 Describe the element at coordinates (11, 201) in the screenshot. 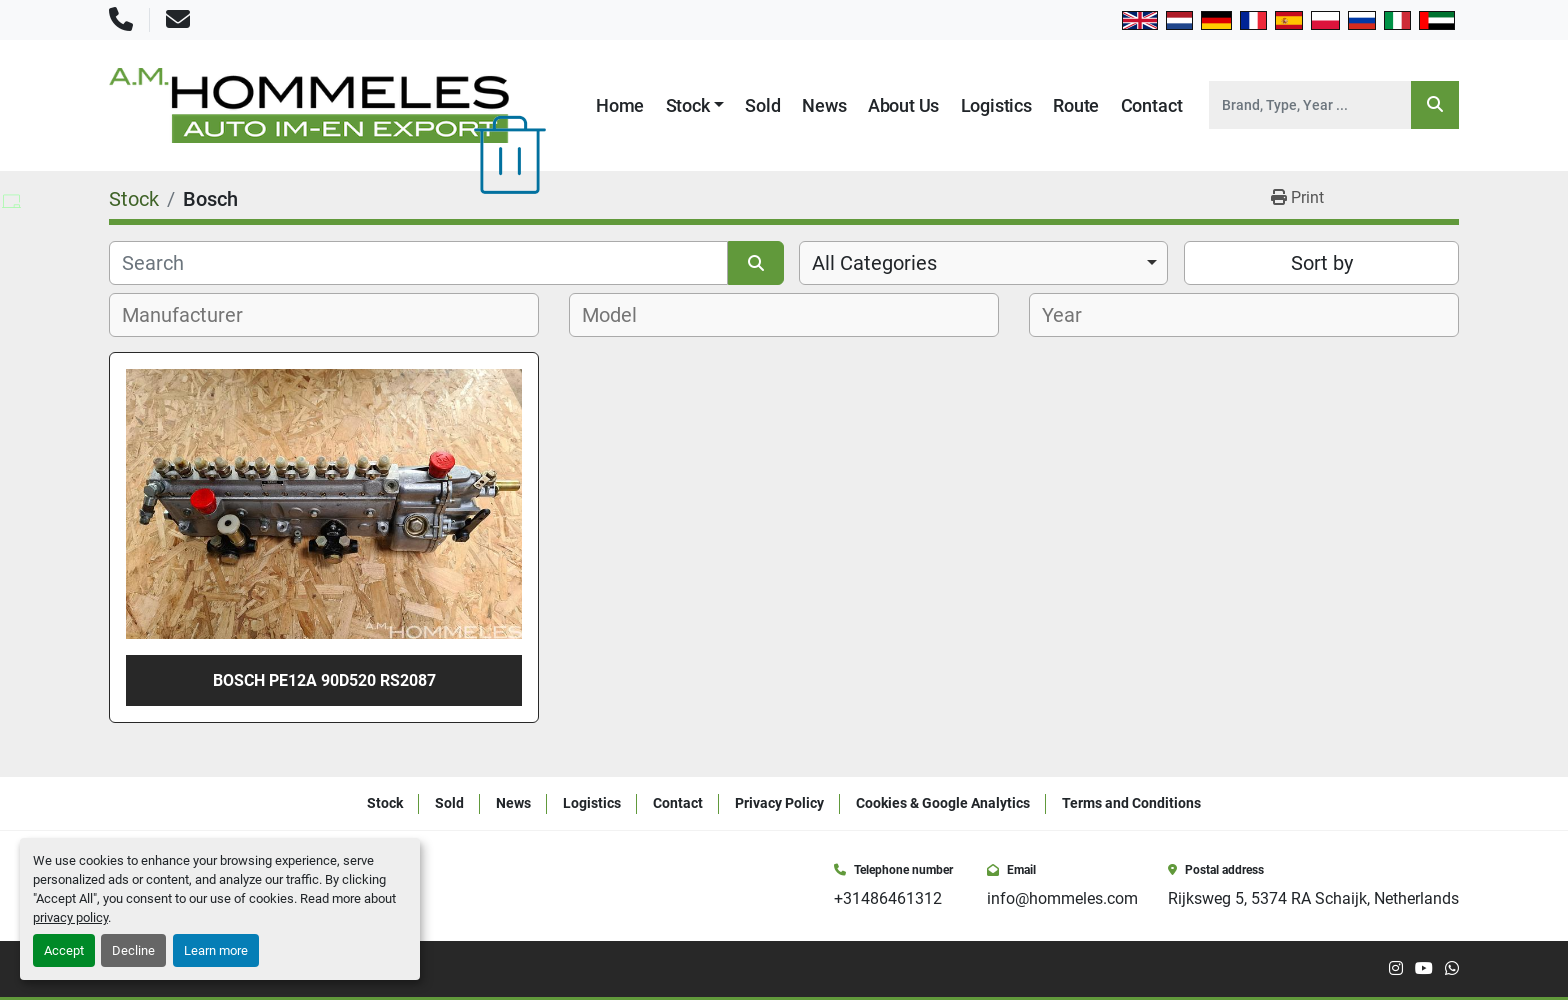

I see `access whiteboard or presentation mode` at that location.